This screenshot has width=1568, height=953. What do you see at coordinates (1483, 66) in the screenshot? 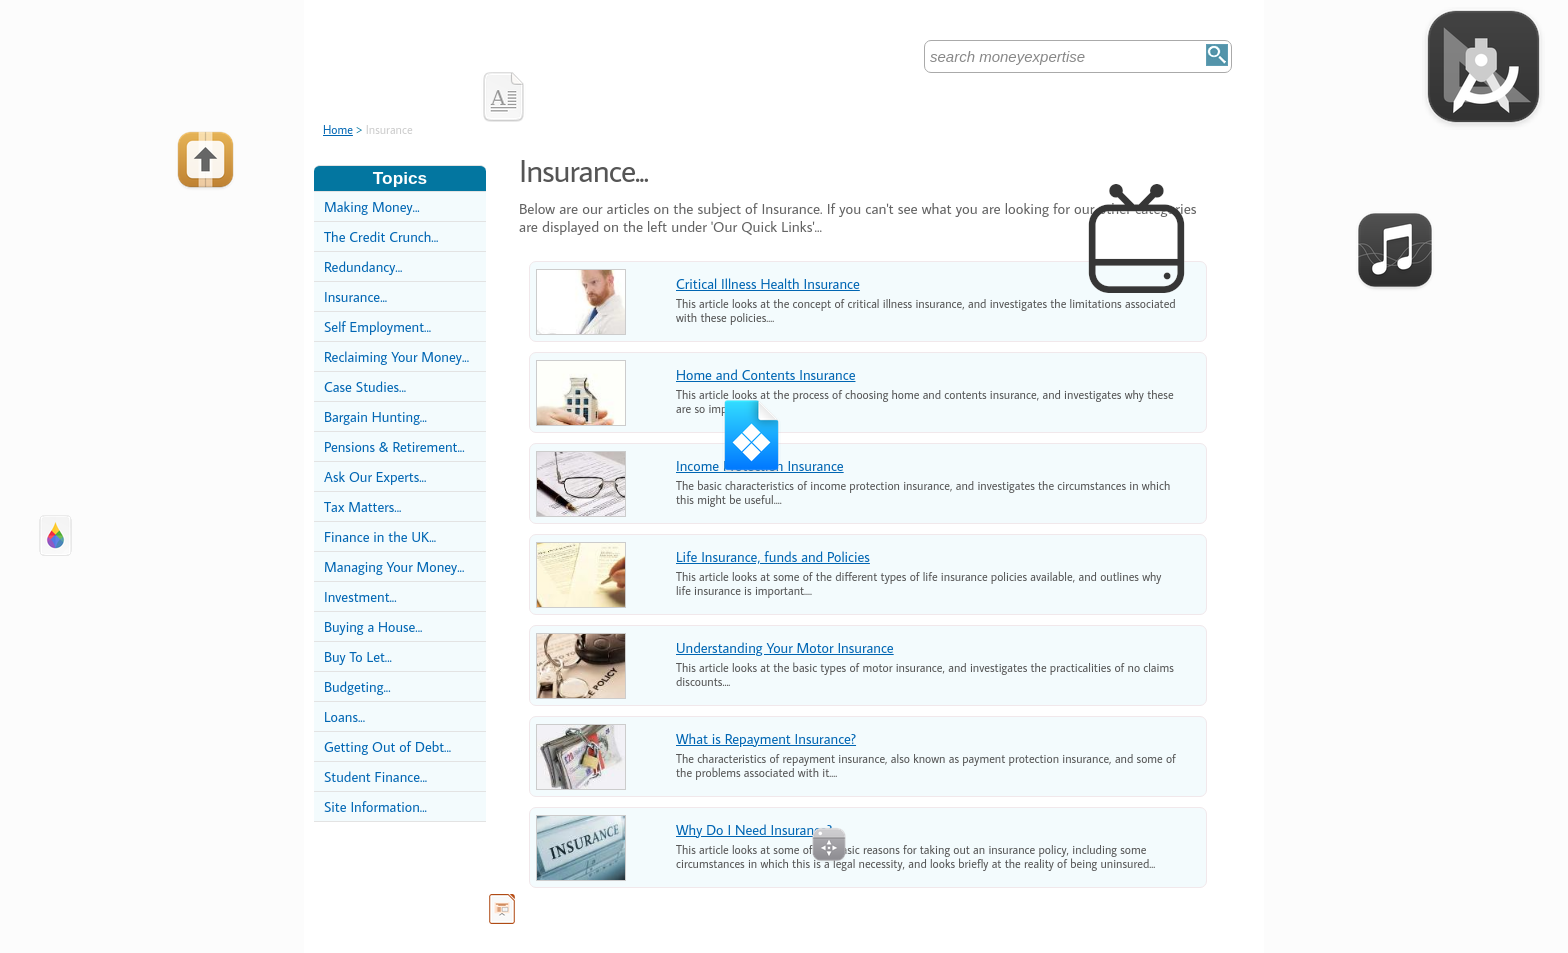
I see `open accessories or utility applications` at bounding box center [1483, 66].